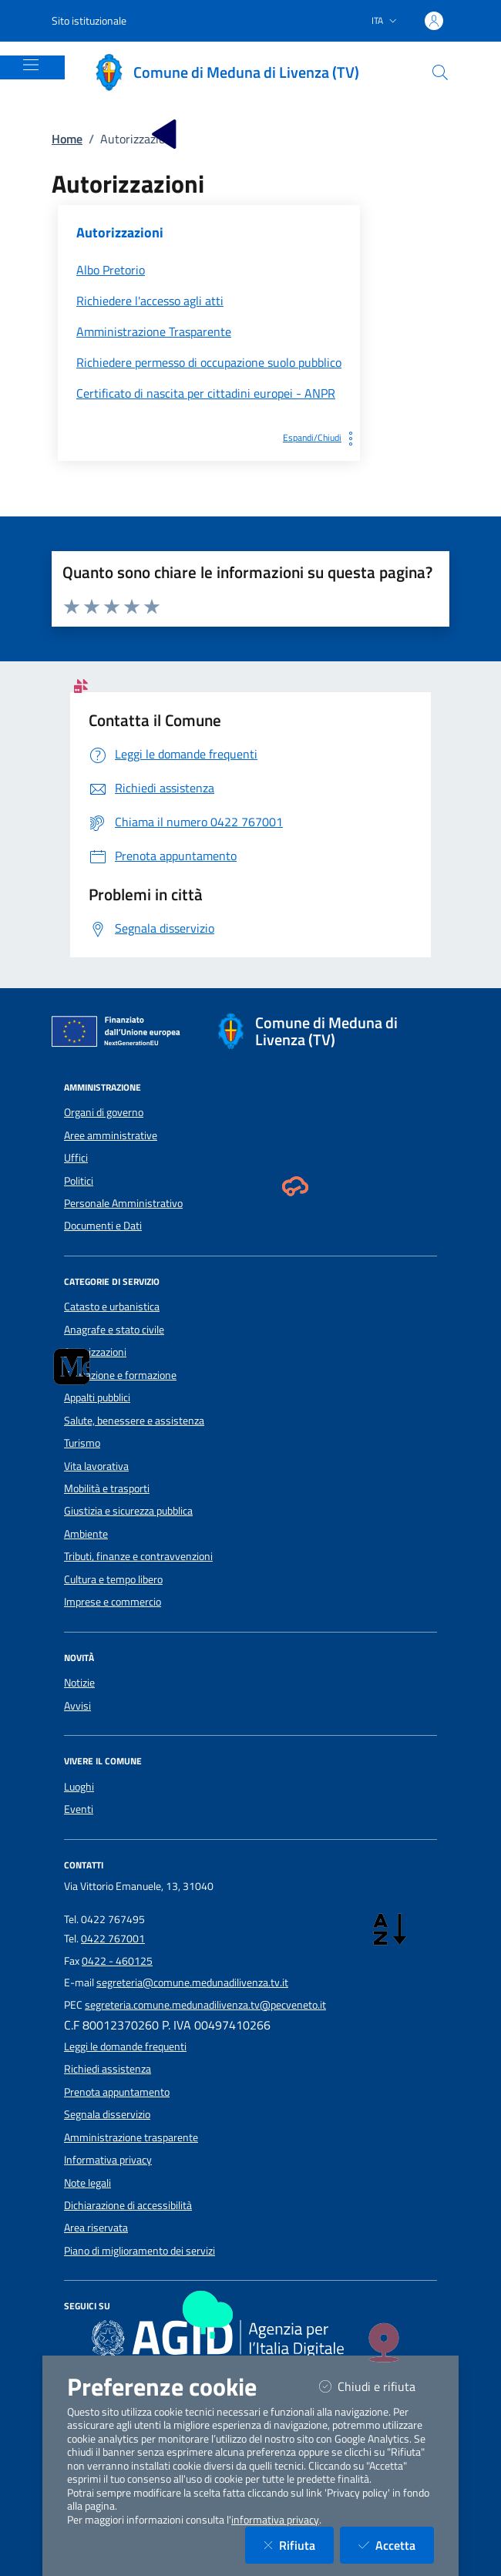  What do you see at coordinates (384, 2342) in the screenshot?
I see `view location with surrounding area range` at bounding box center [384, 2342].